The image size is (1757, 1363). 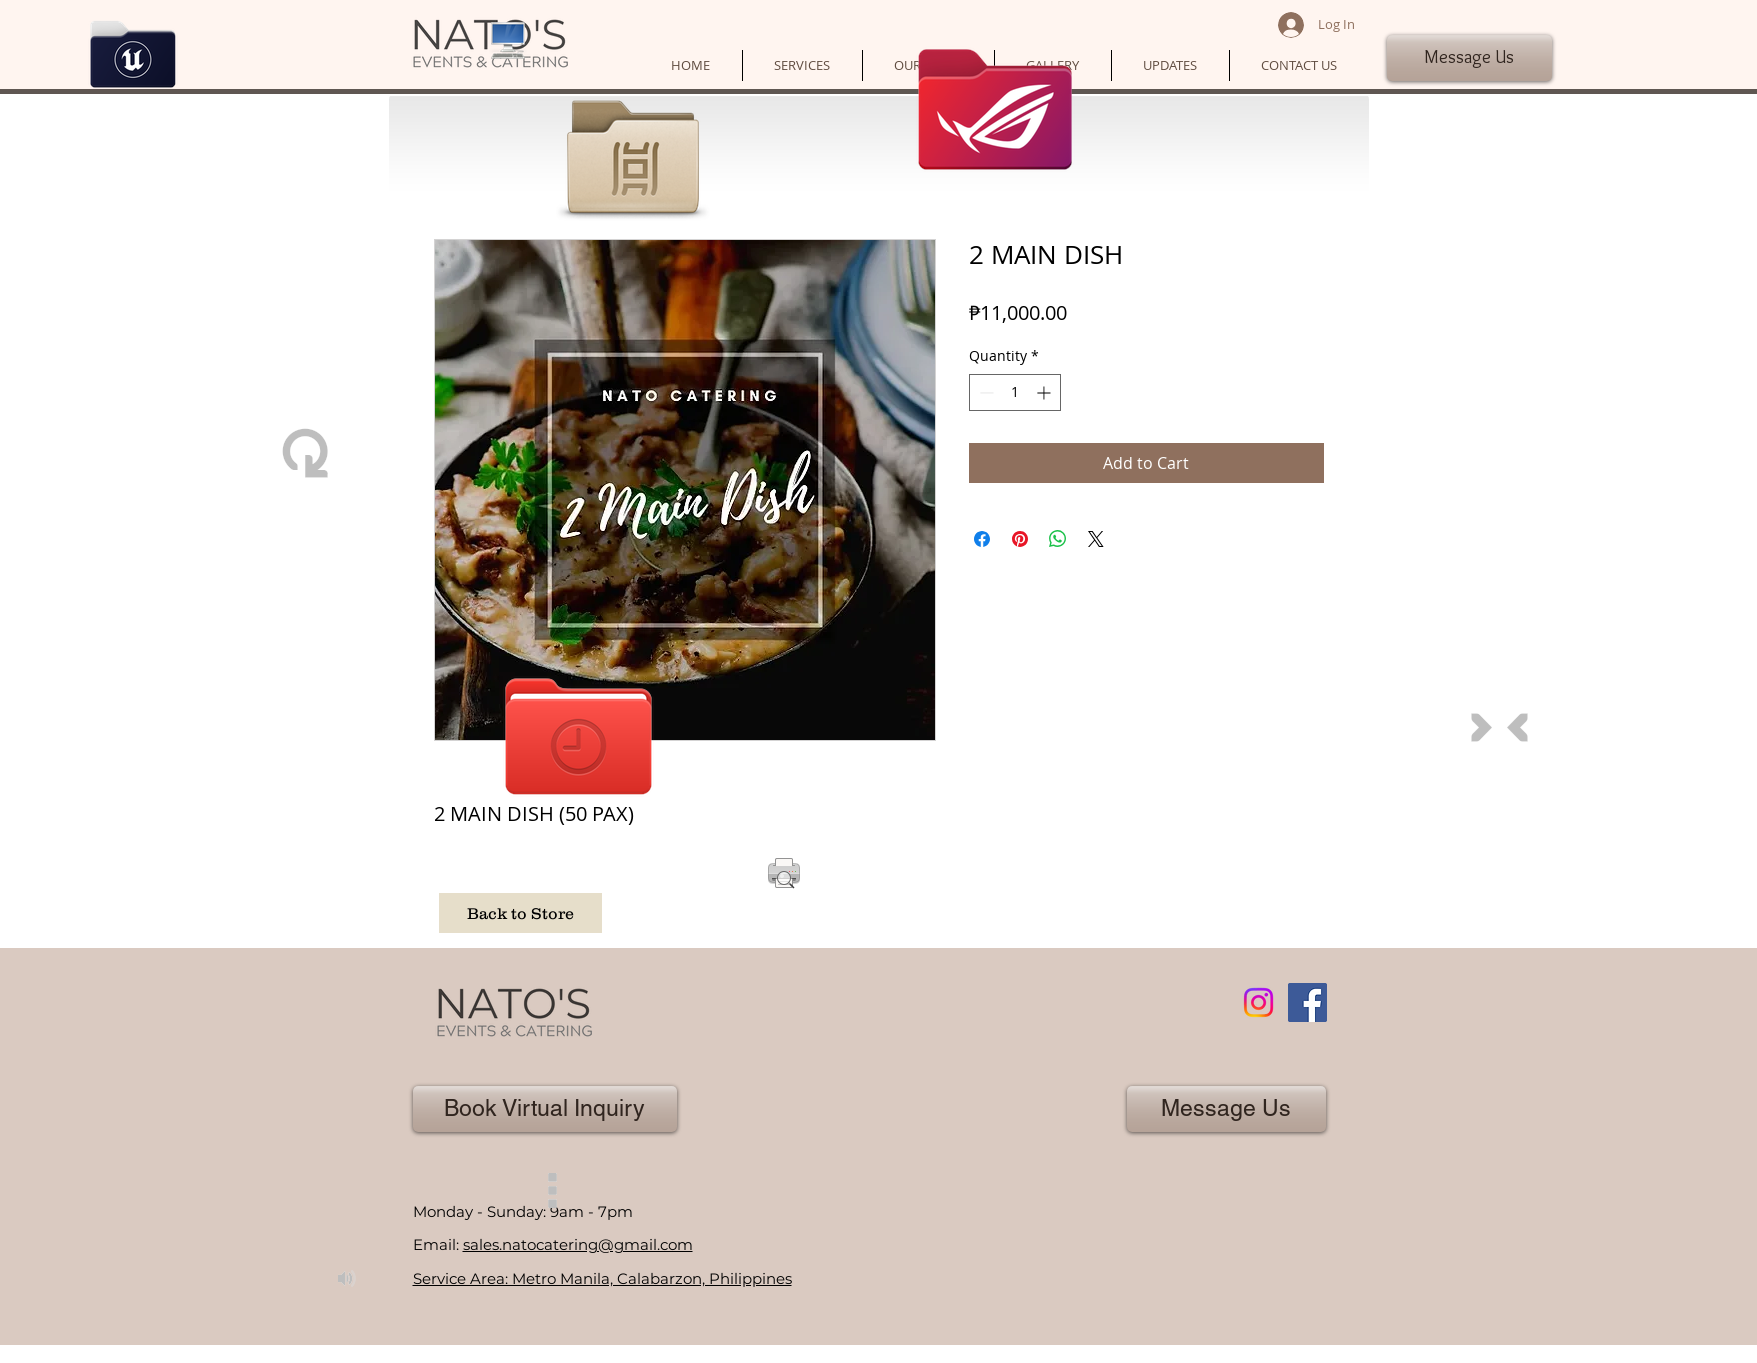 I want to click on view more options, so click(x=552, y=1190).